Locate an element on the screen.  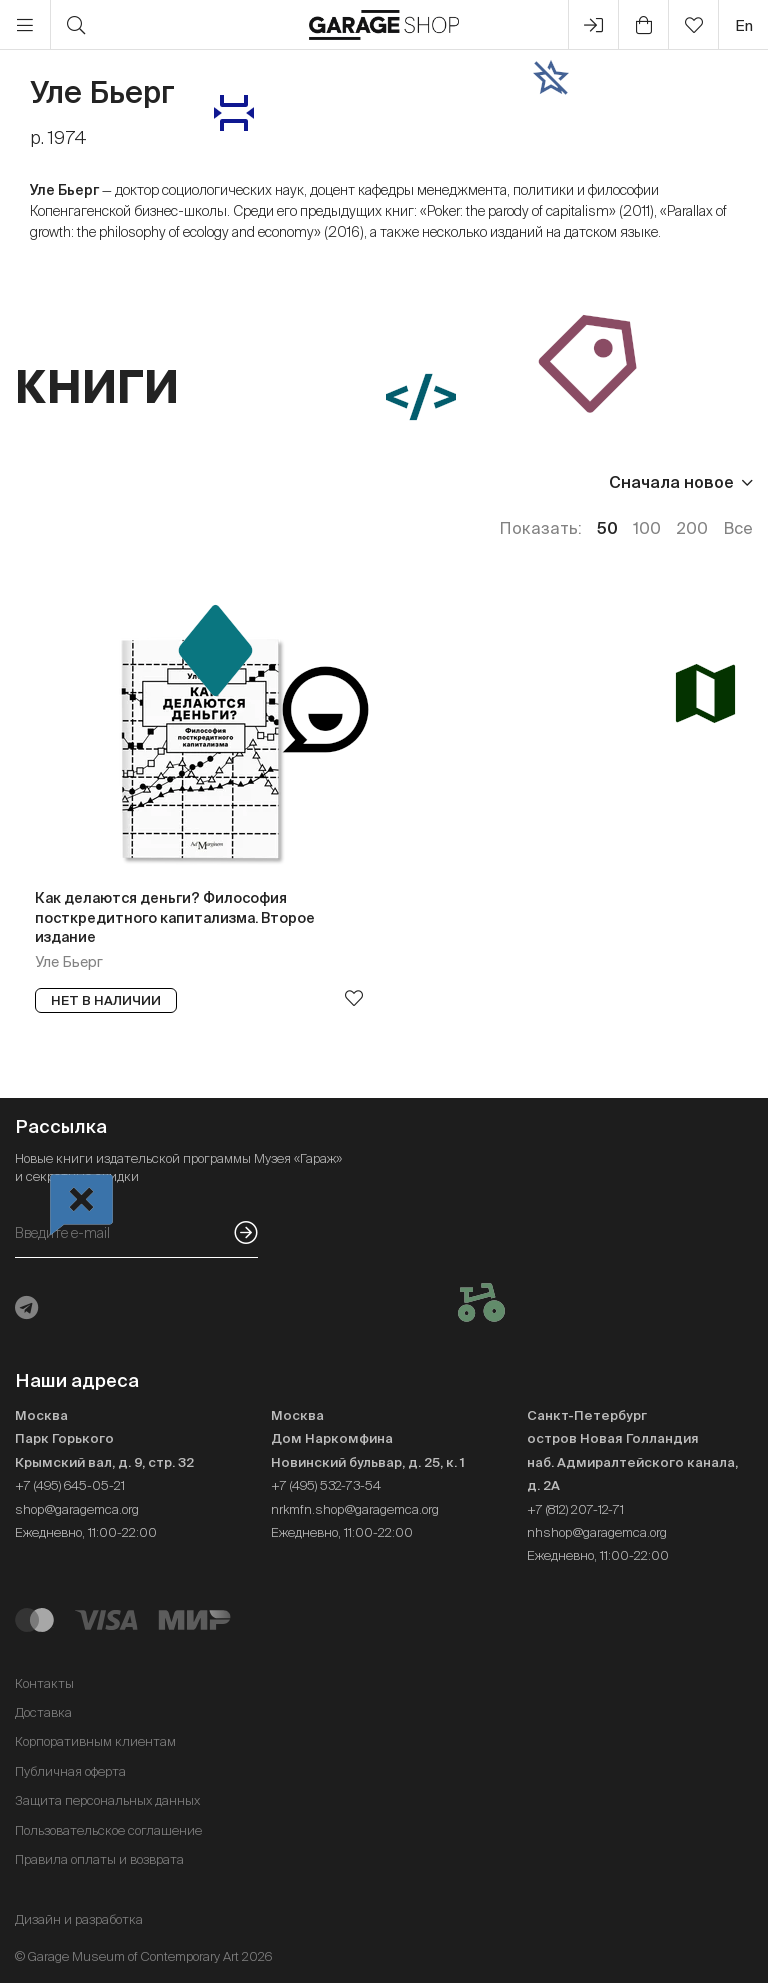
view or apply a price tag to an item is located at coordinates (588, 361).